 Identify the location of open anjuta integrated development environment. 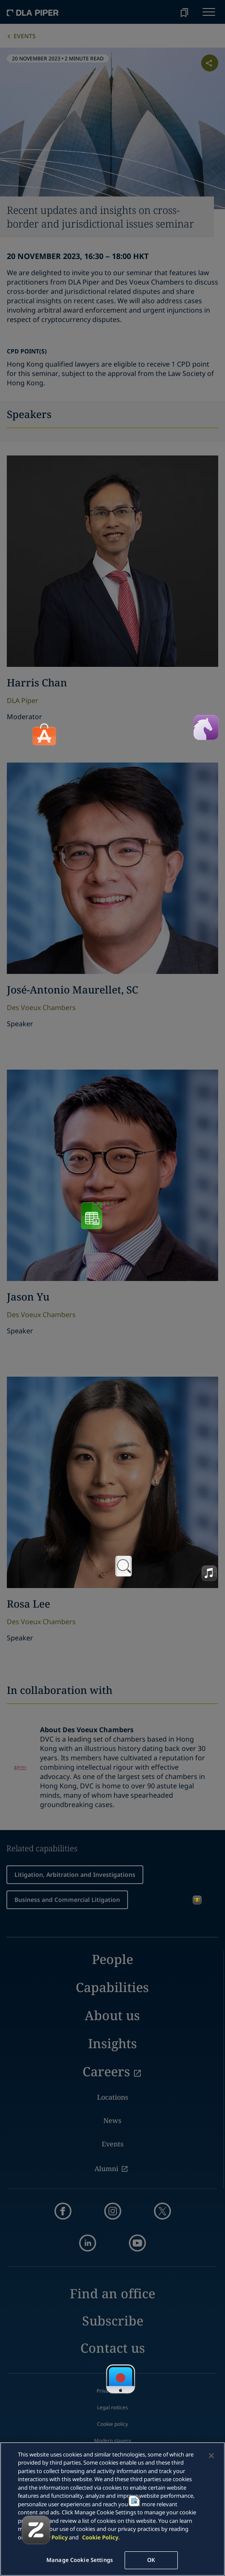
(206, 727).